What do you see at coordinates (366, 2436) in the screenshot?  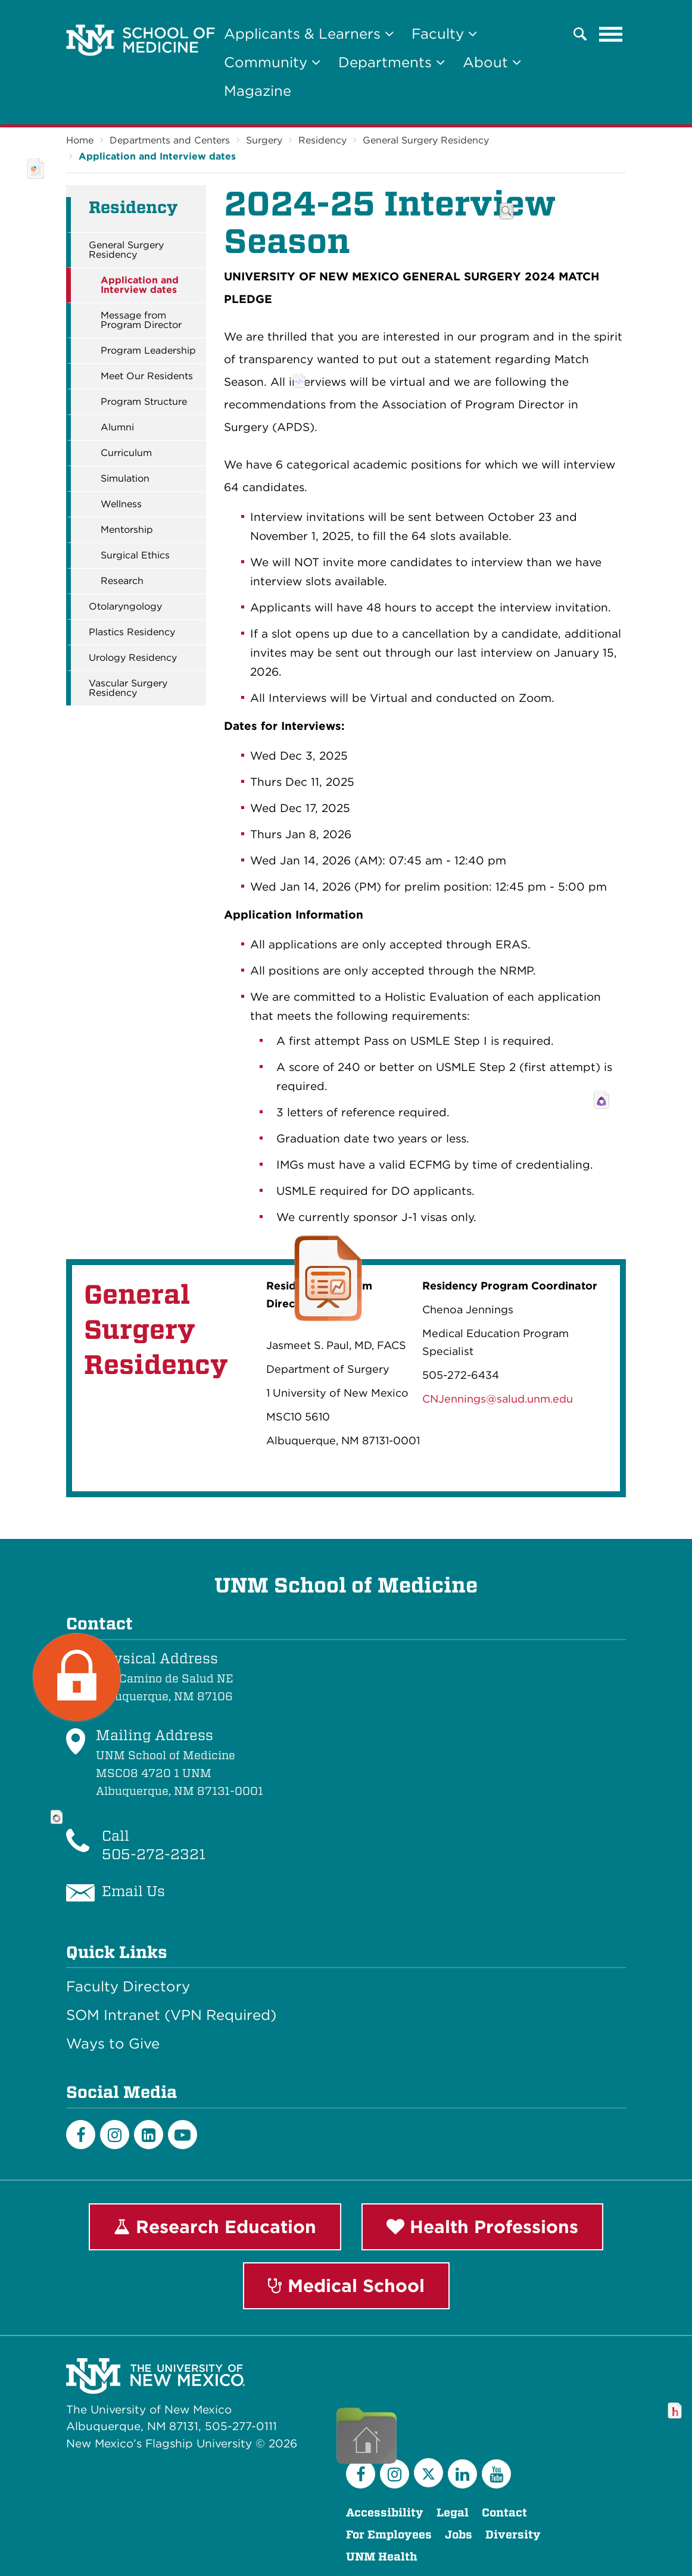 I see `access your home folder` at bounding box center [366, 2436].